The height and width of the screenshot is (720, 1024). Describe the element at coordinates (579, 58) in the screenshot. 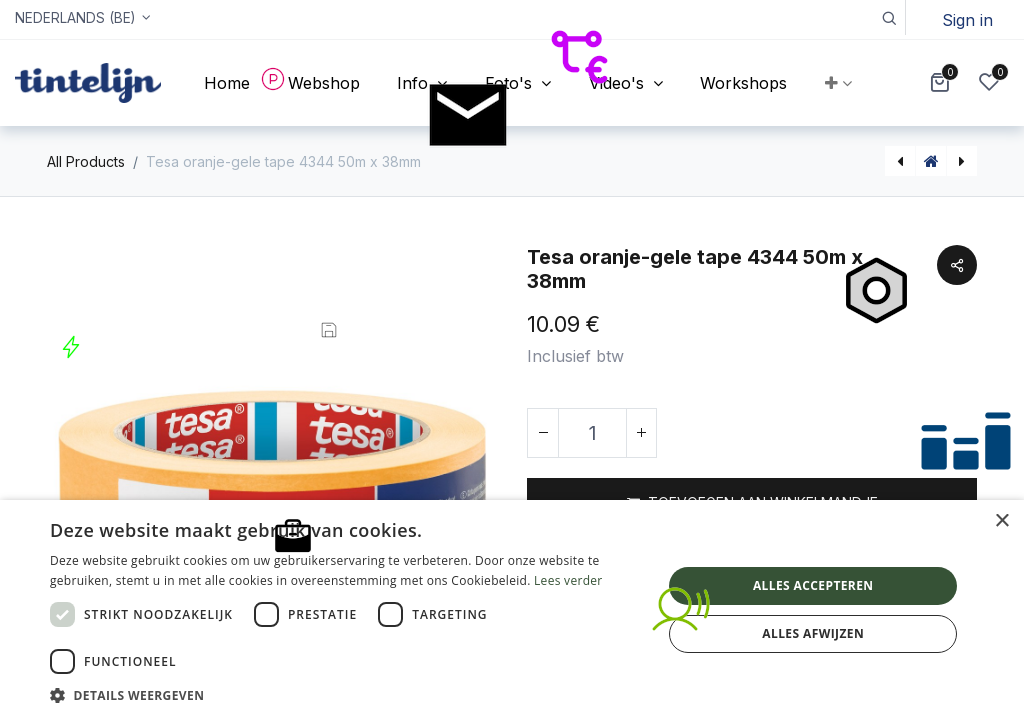

I see `view euro currency transactions` at that location.